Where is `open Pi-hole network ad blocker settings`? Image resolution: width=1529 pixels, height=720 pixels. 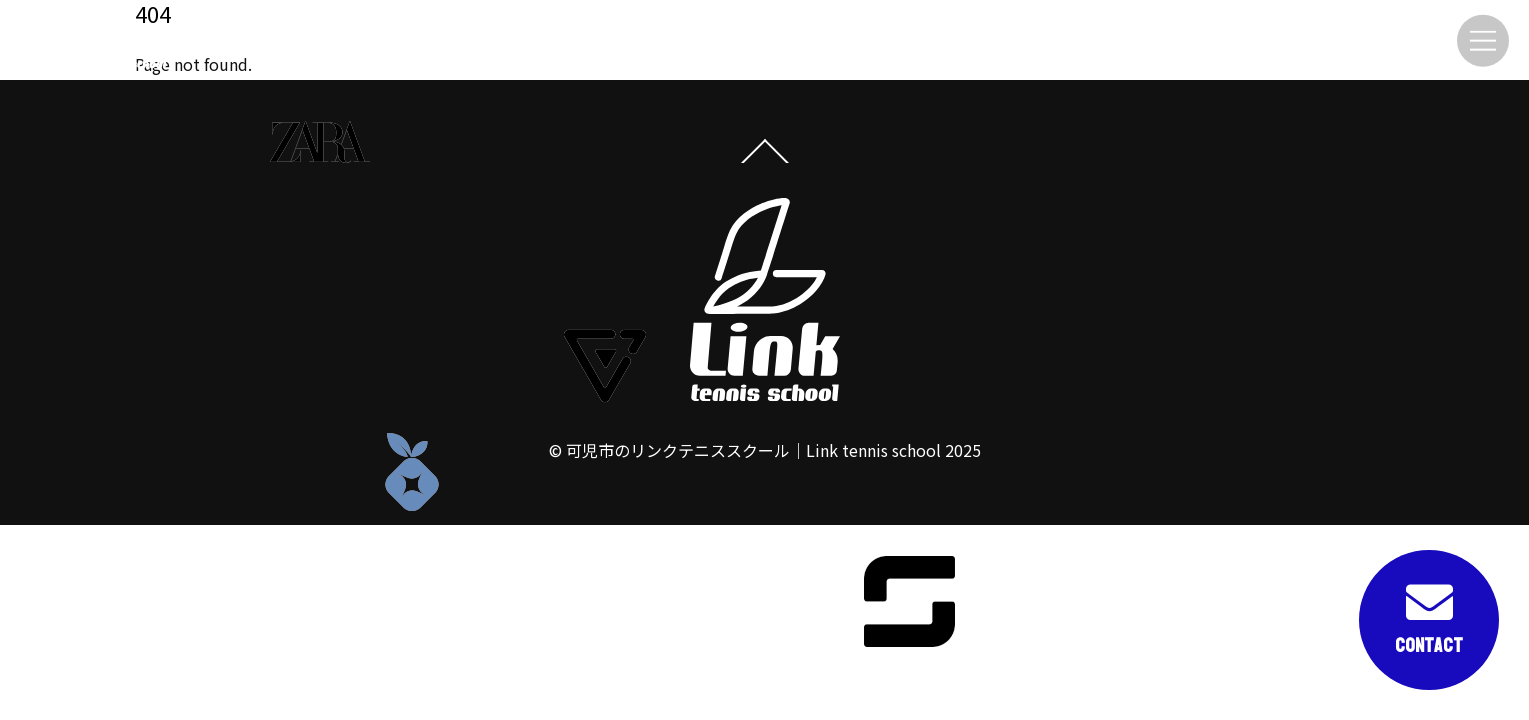
open Pi-hole network ad blocker settings is located at coordinates (412, 472).